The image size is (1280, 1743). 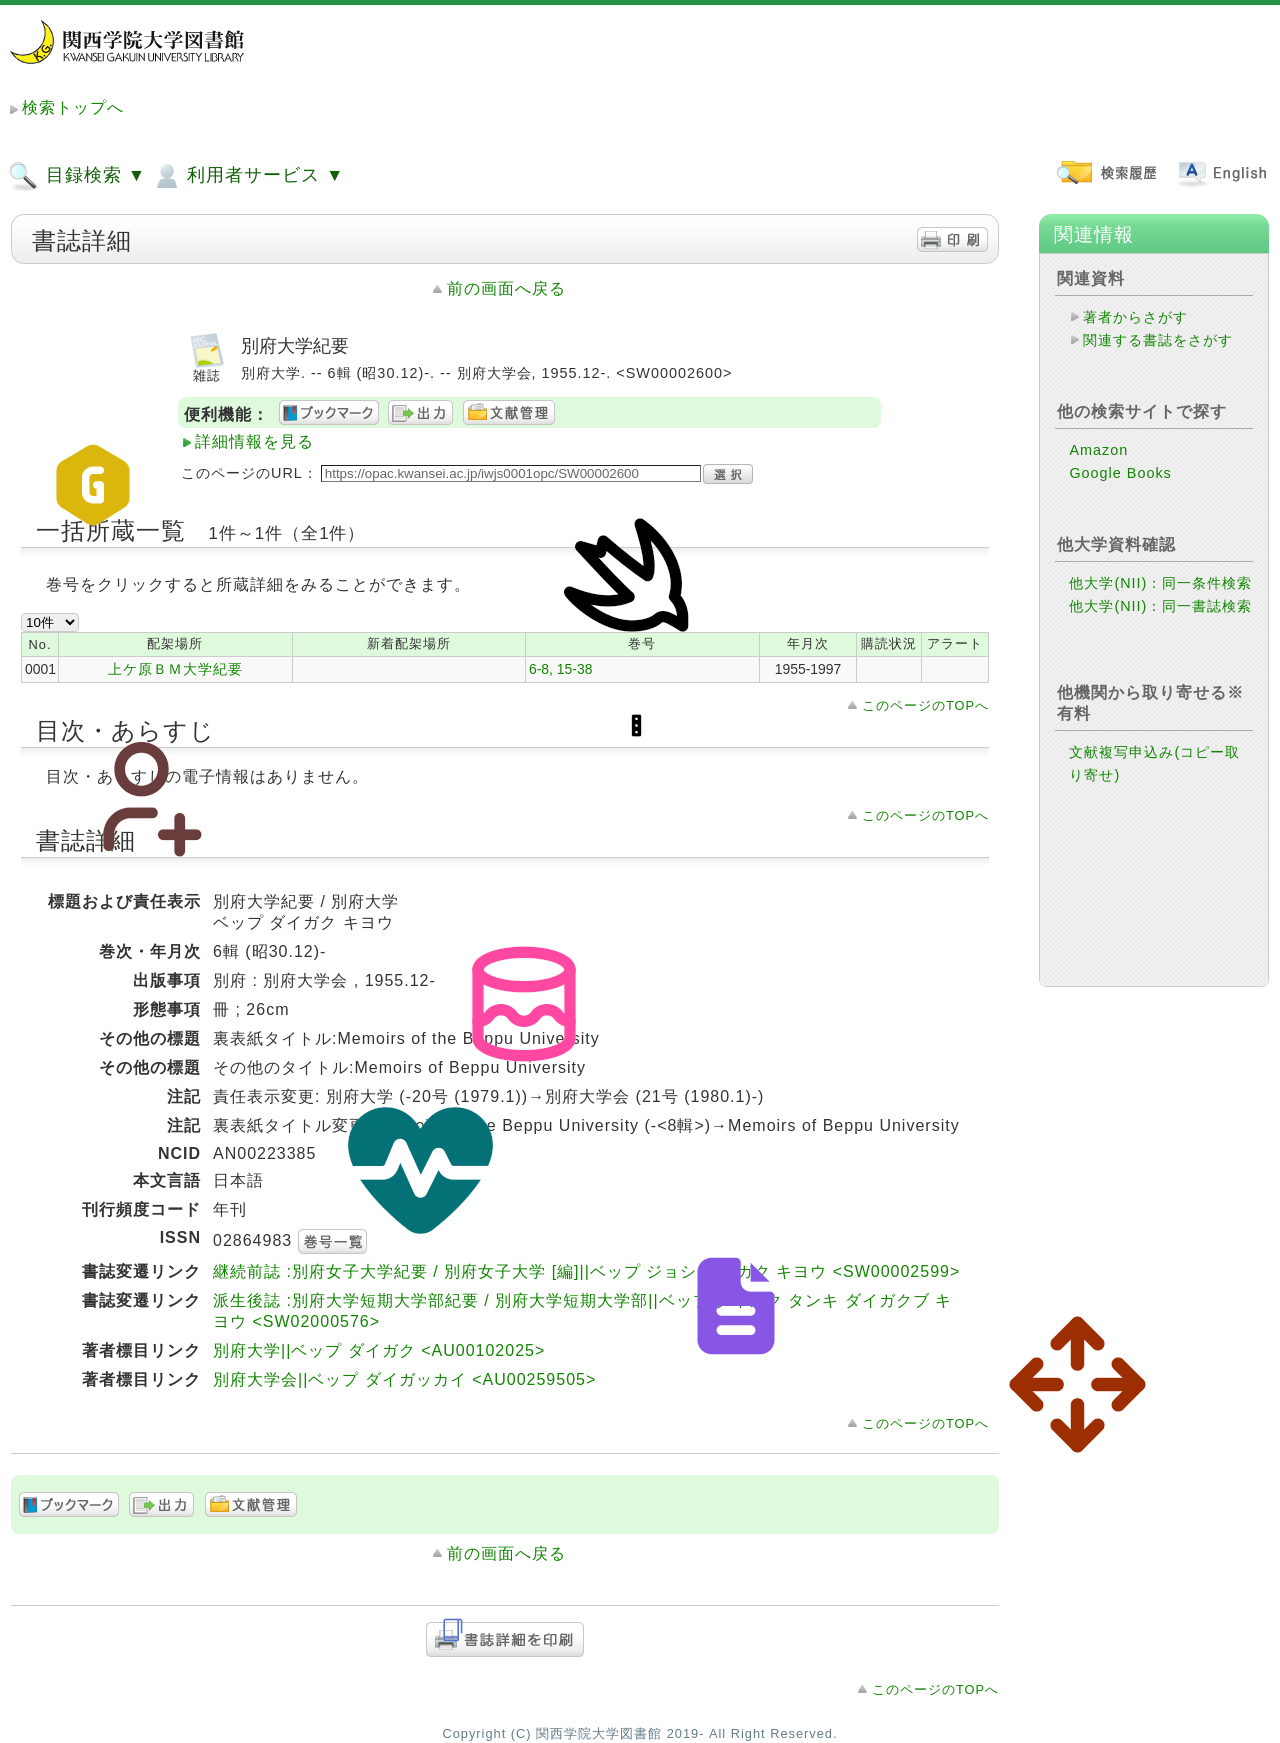 I want to click on move or reposition an element, so click(x=1077, y=1384).